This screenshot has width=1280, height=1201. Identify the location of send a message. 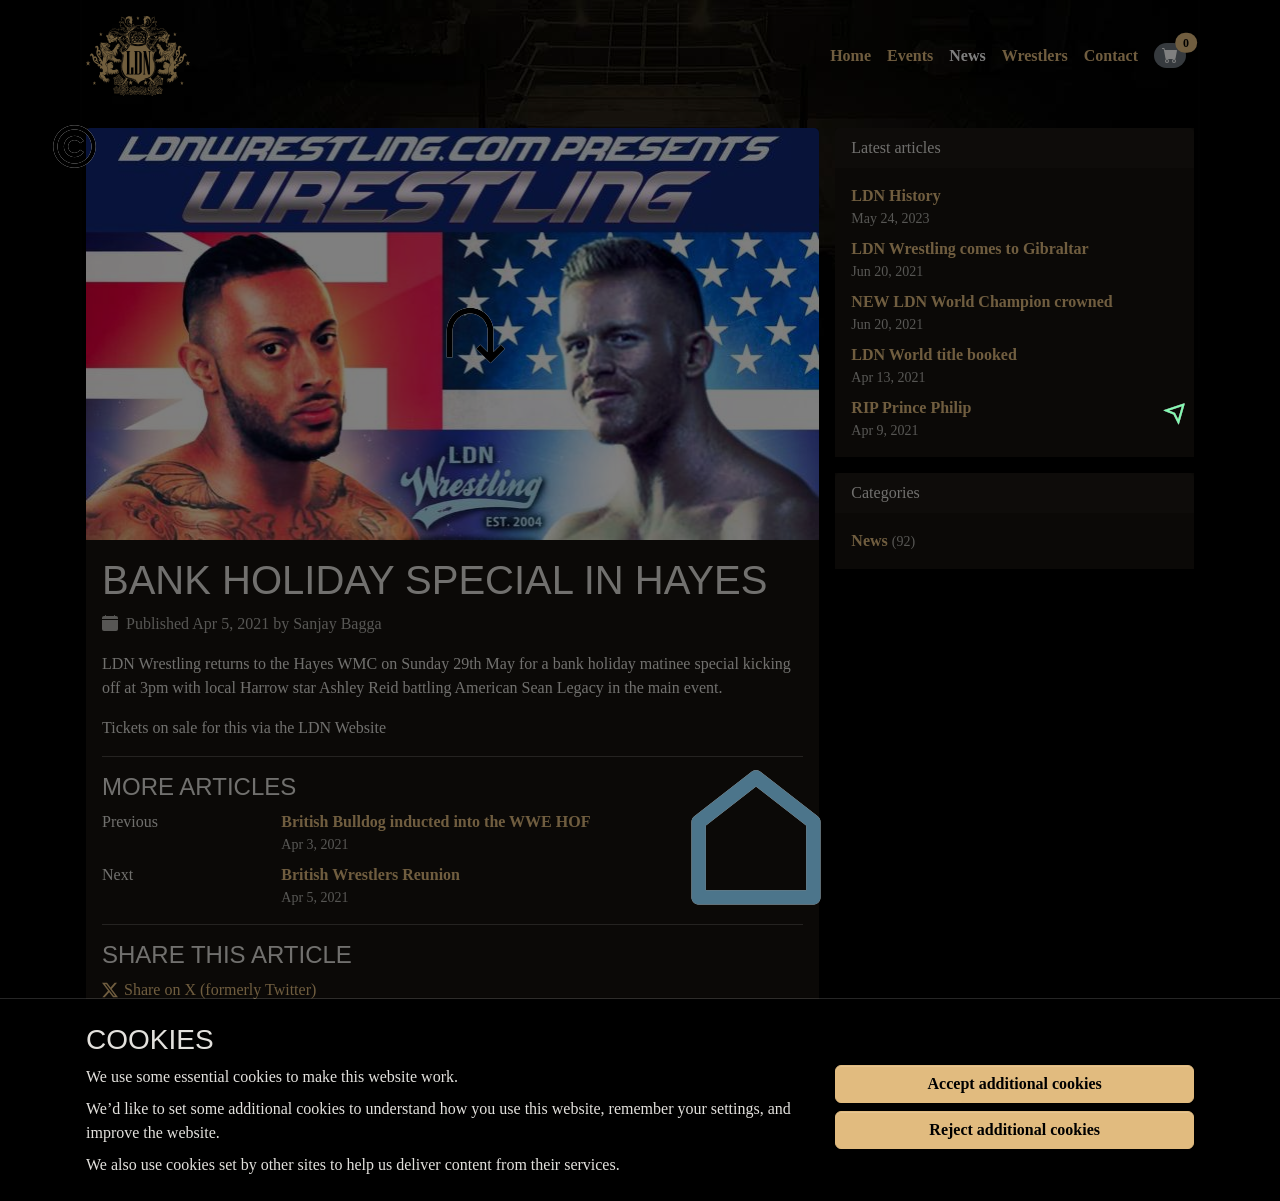
(1174, 413).